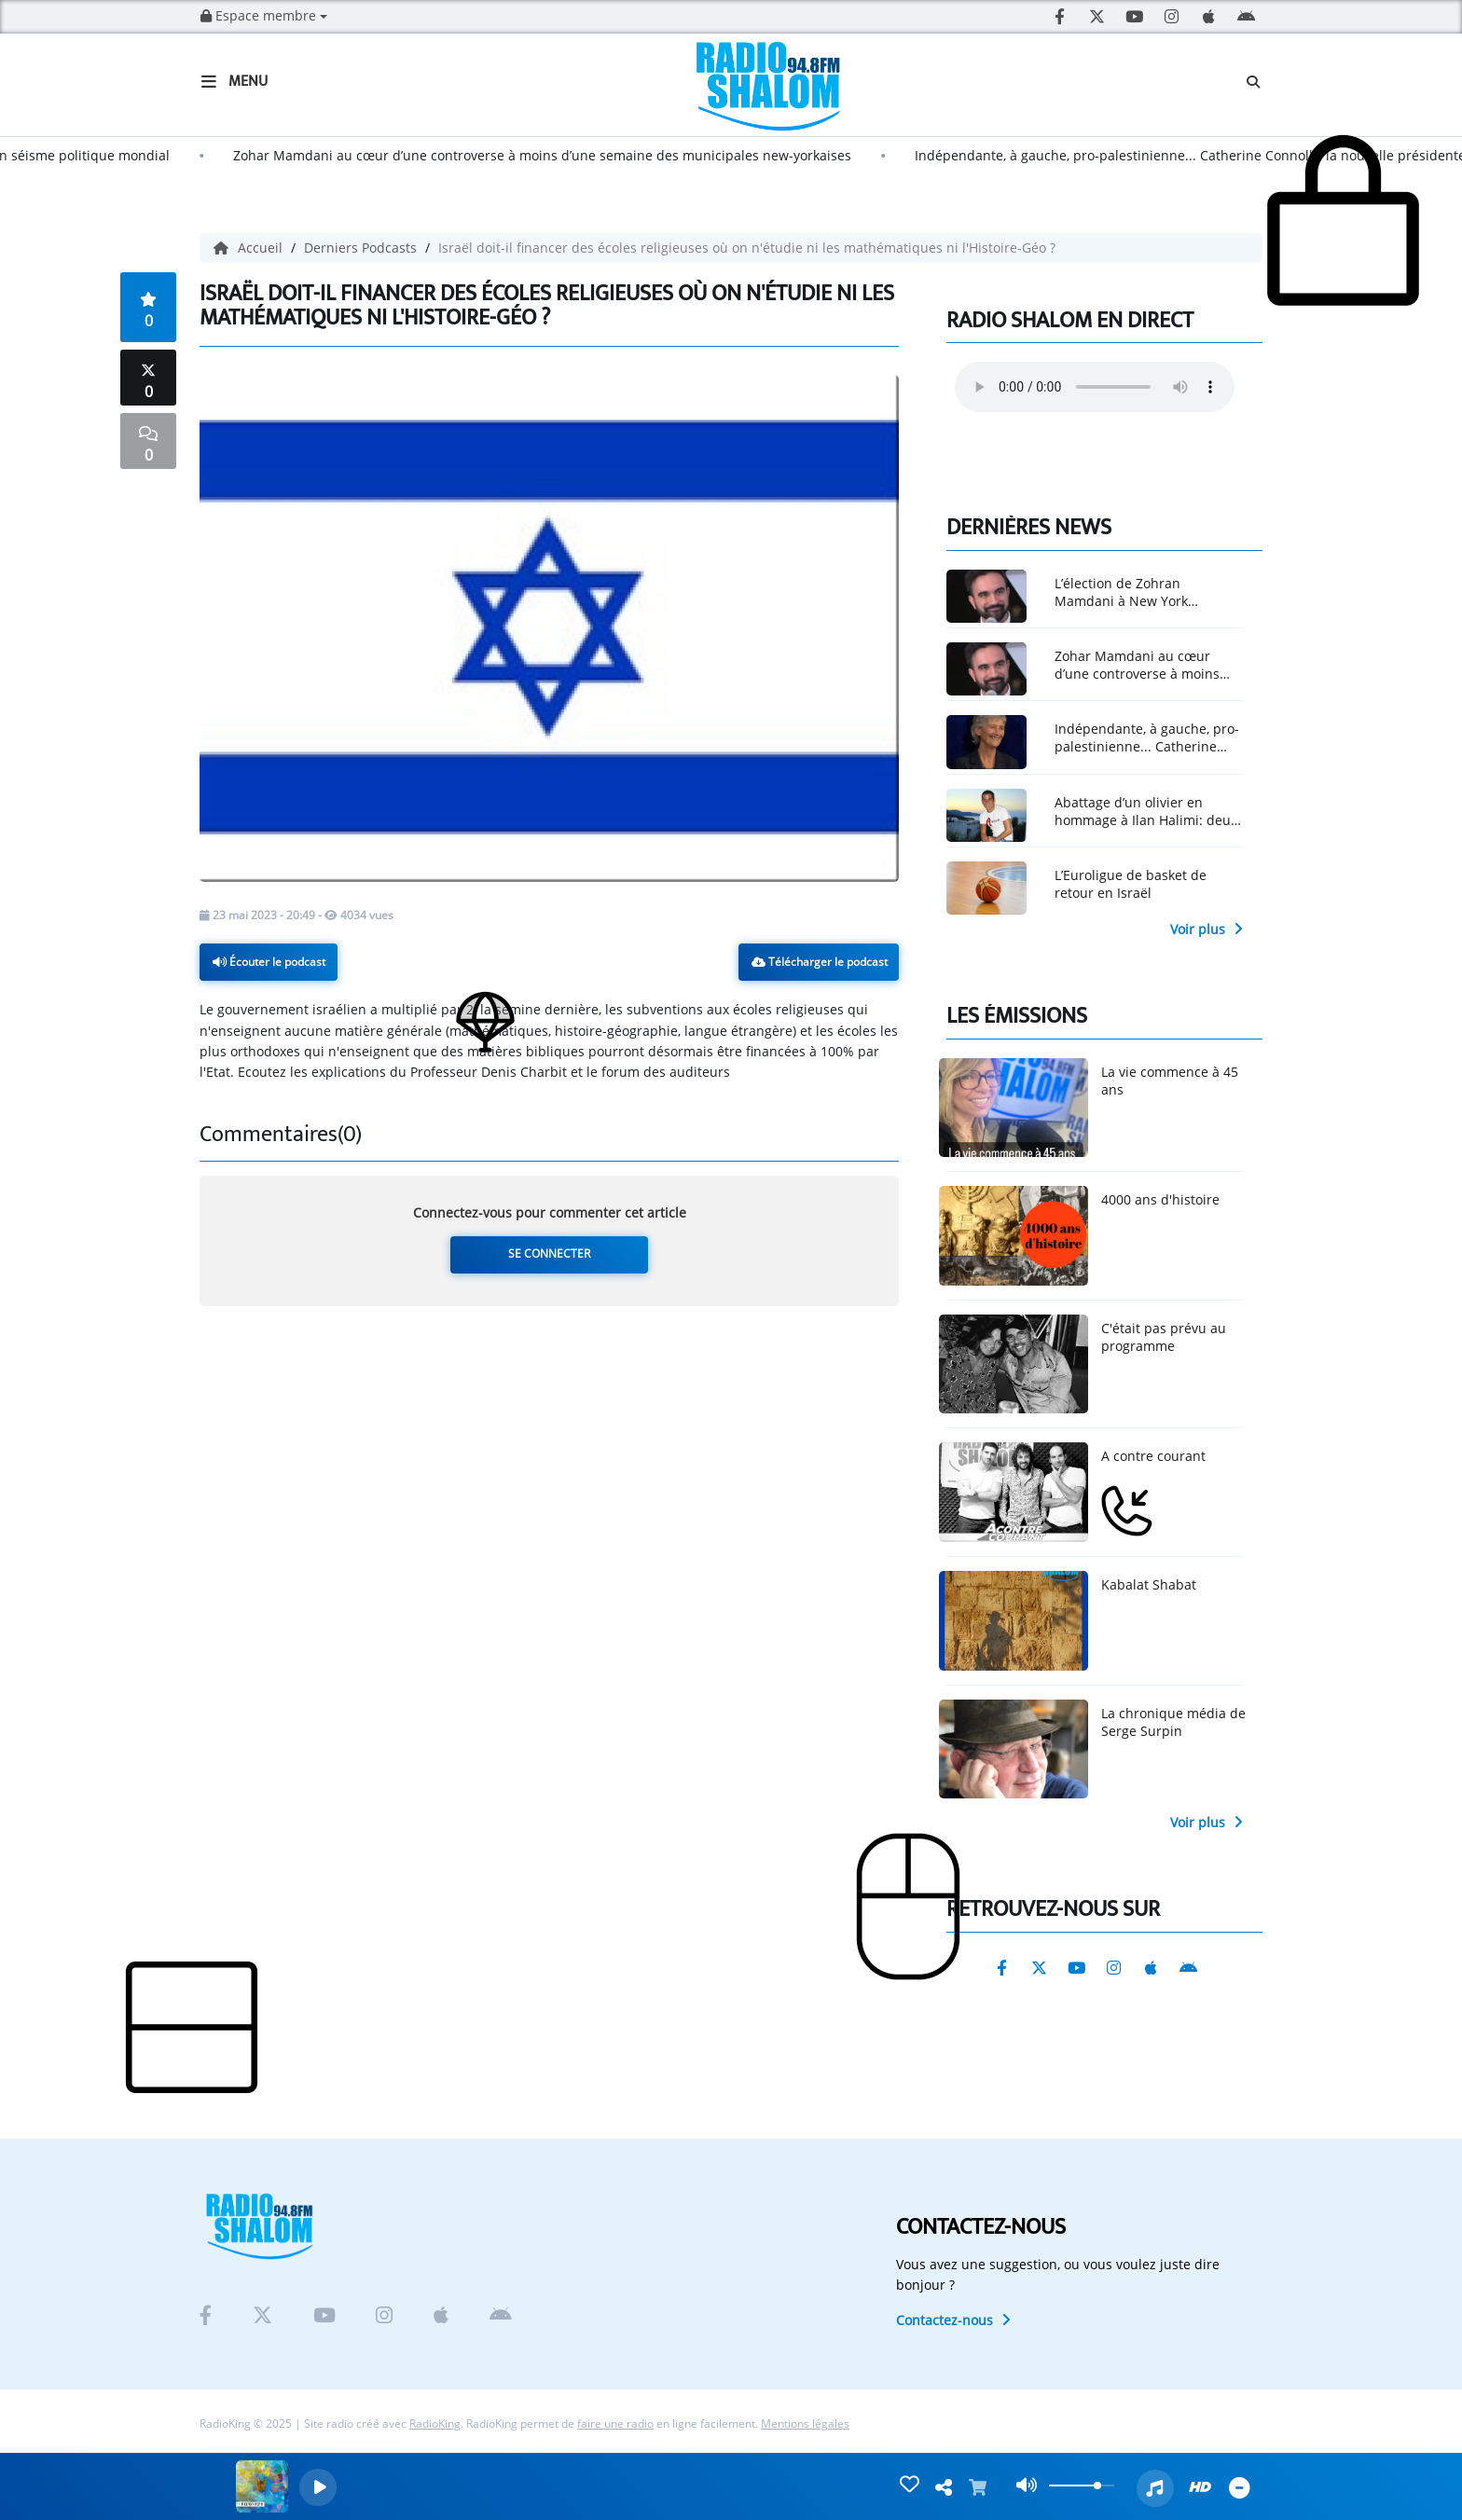 The width and height of the screenshot is (1462, 2520). What do you see at coordinates (908, 1907) in the screenshot?
I see `indicates mouse input or cursor control settings` at bounding box center [908, 1907].